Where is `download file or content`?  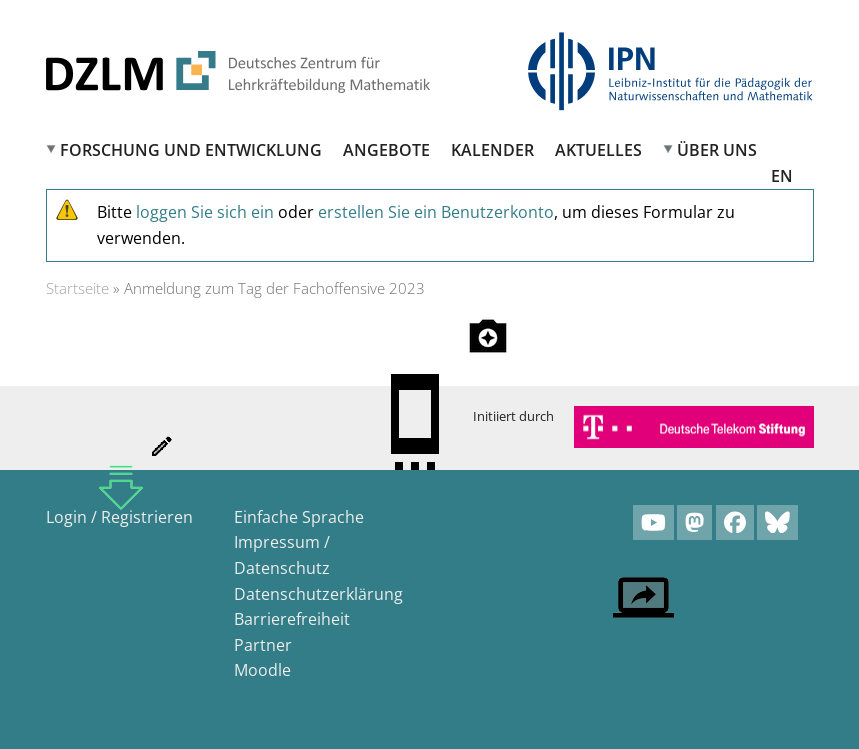
download file or content is located at coordinates (121, 486).